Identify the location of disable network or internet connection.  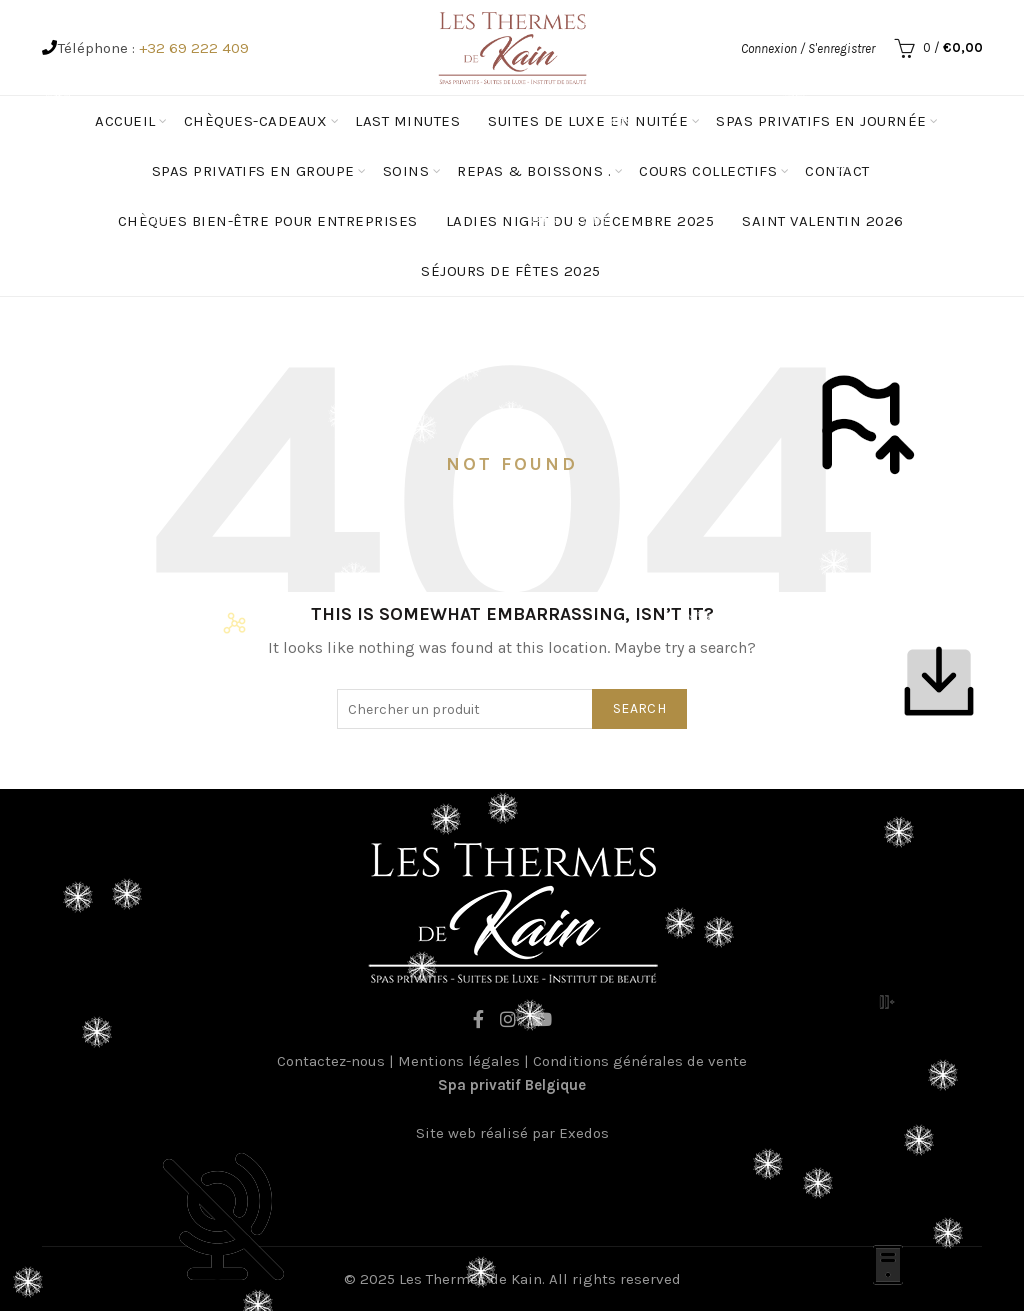
(223, 1219).